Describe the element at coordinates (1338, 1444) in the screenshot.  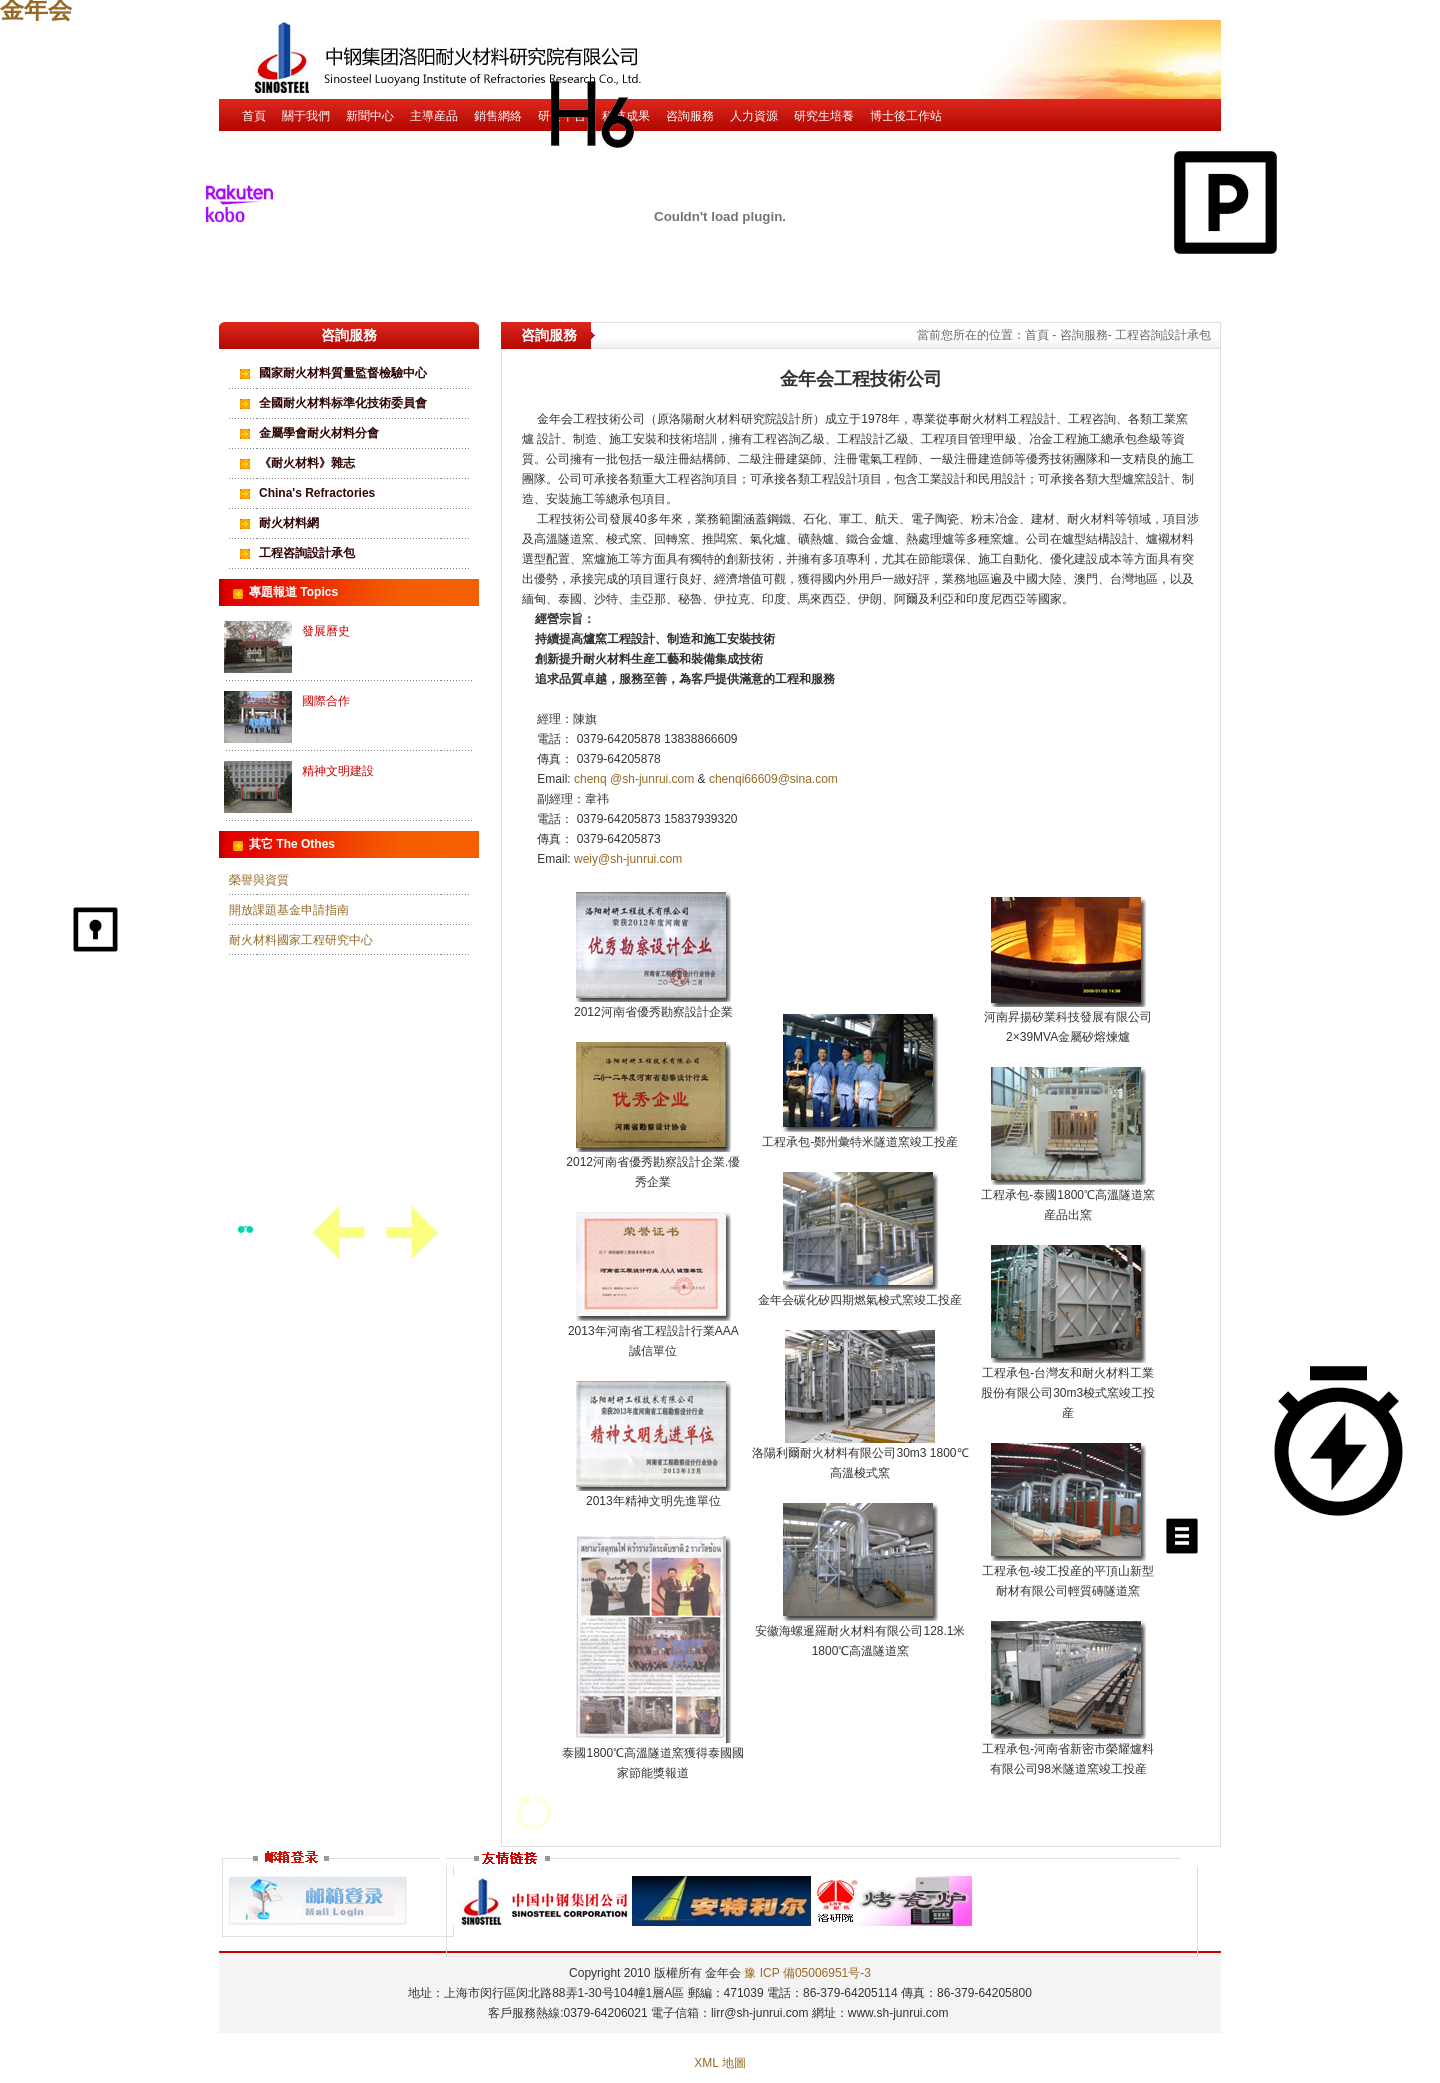
I see `set a quick timer or speed countdown` at that location.